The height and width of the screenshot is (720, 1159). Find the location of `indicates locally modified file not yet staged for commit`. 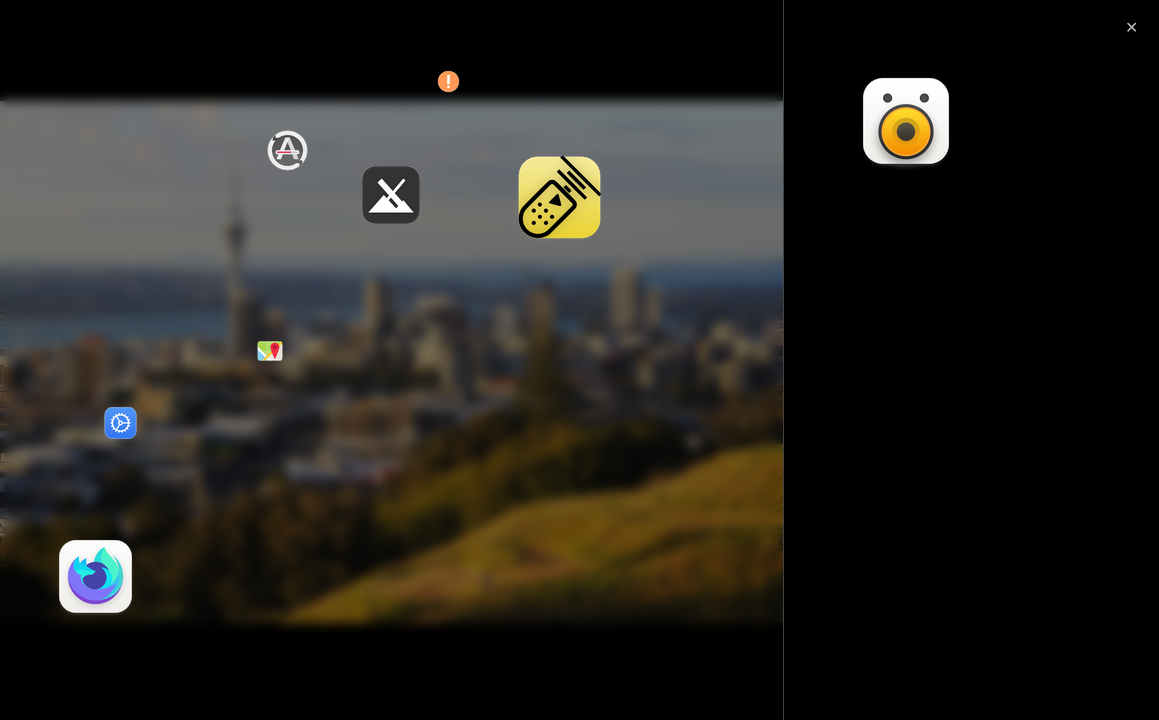

indicates locally modified file not yet staged for commit is located at coordinates (448, 81).